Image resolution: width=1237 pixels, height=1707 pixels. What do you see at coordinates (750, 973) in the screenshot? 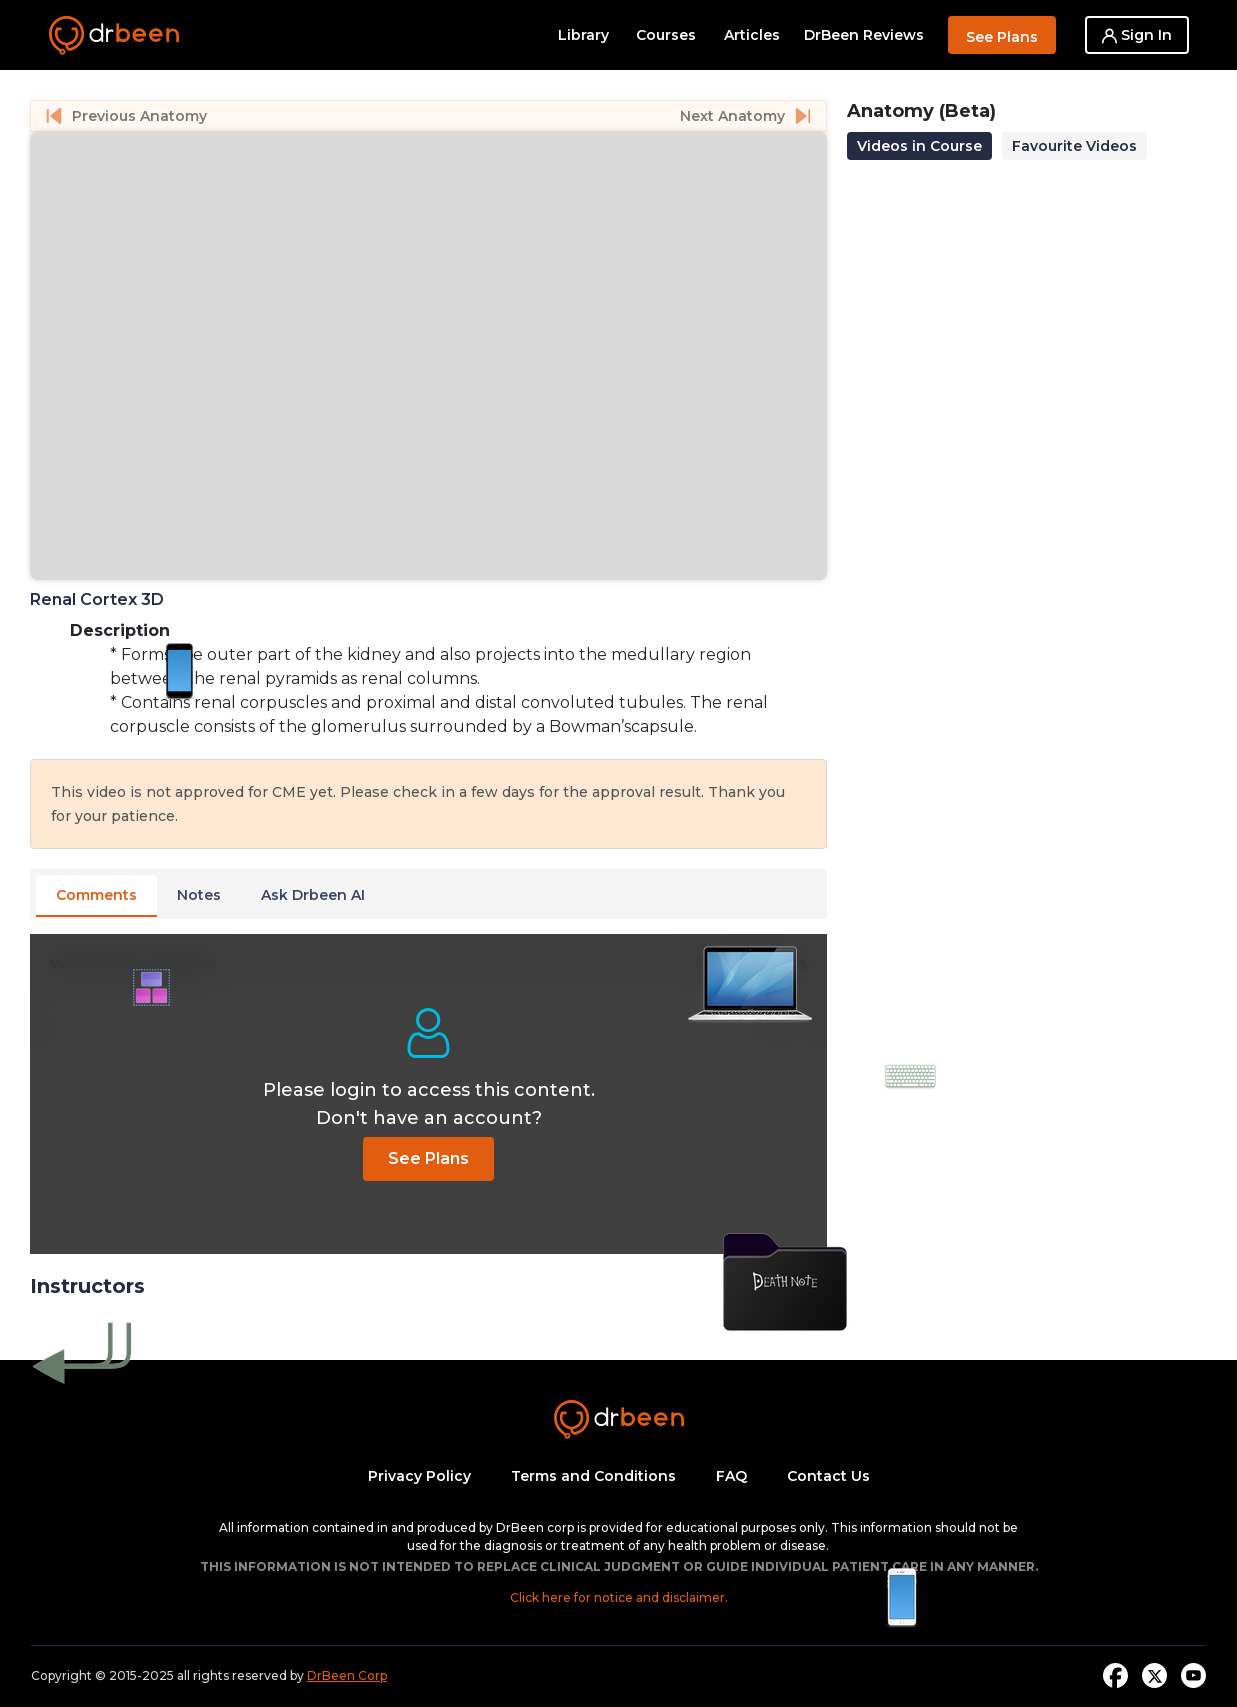
I see `open the computer or my mac view in Finder` at bounding box center [750, 973].